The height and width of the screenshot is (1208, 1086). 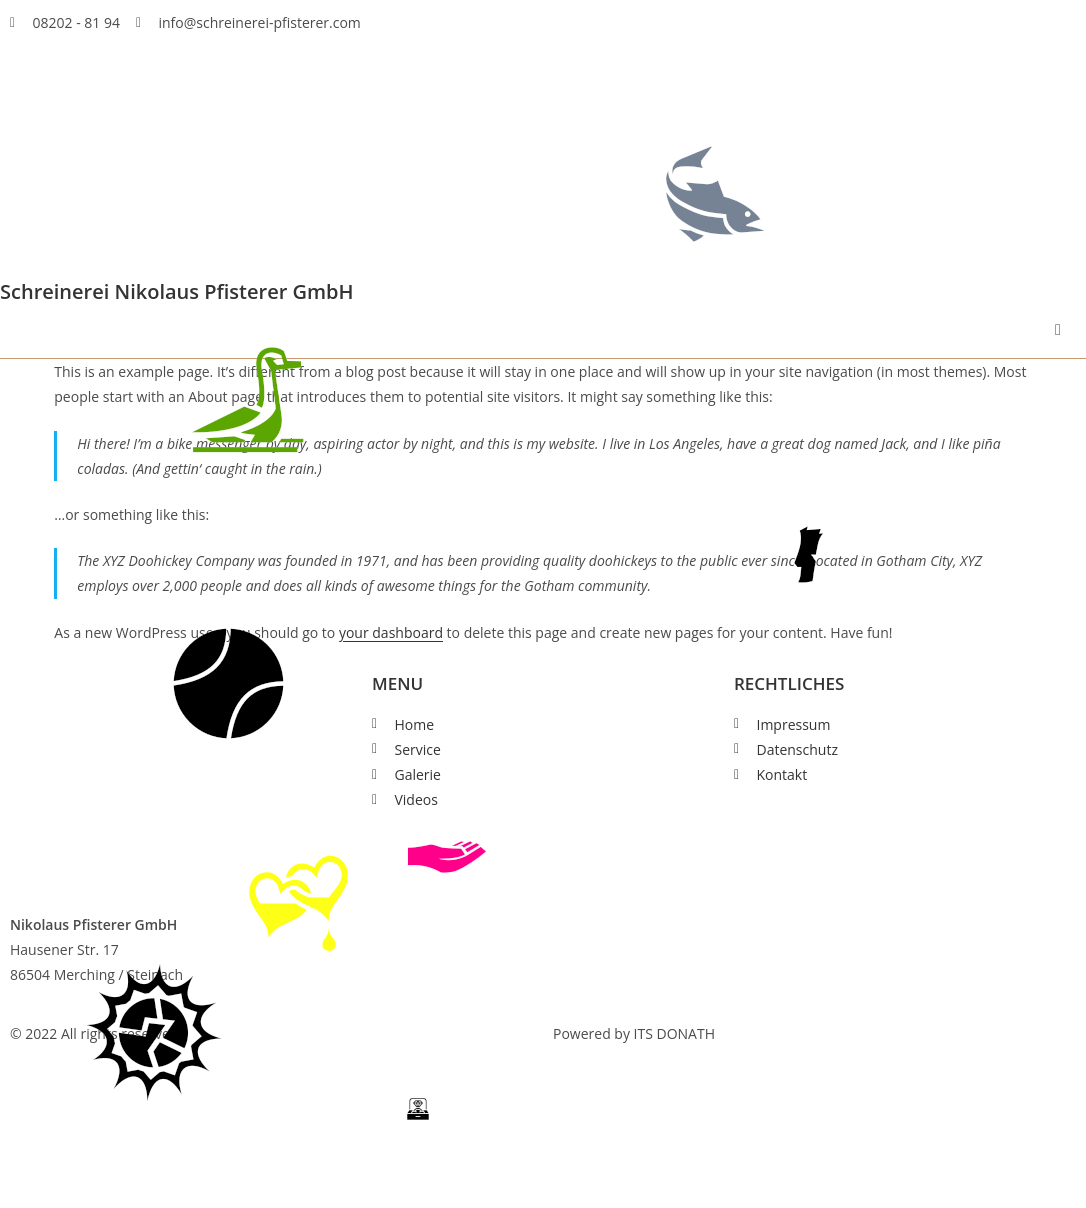 I want to click on request or receive an item, so click(x=447, y=857).